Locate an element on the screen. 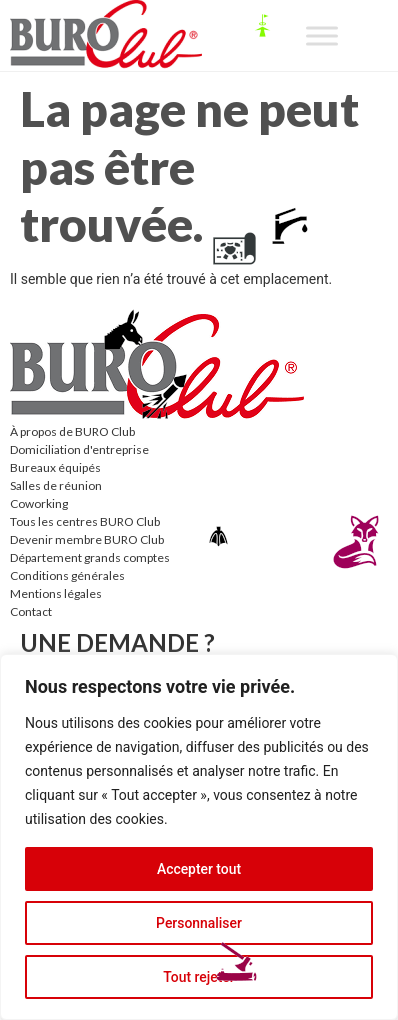 The image size is (398, 1020). access kitchen or plumbing settings is located at coordinates (291, 224).